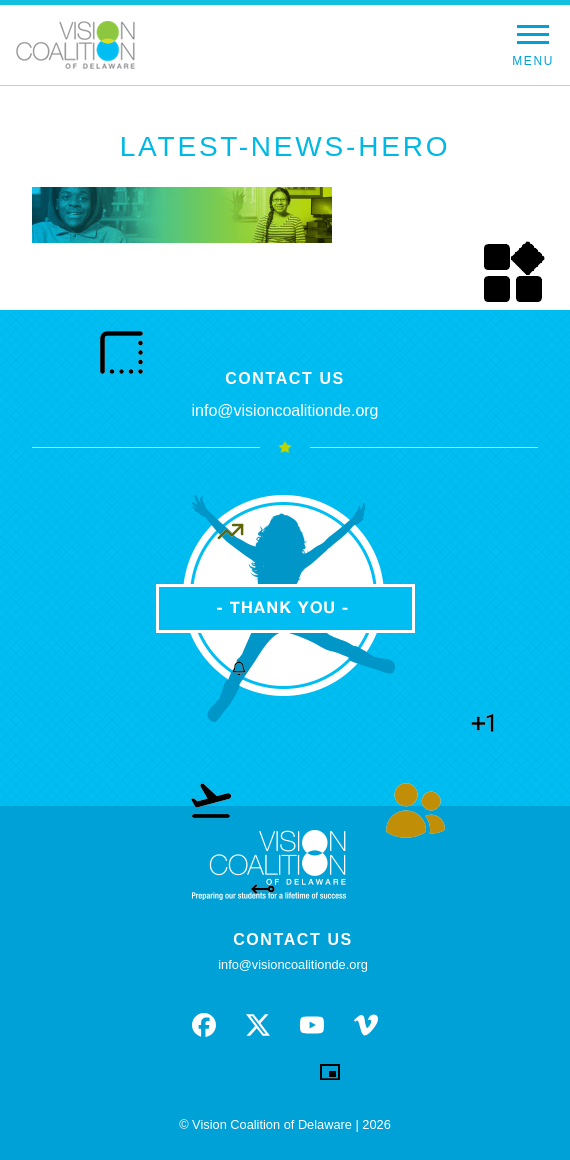 The width and height of the screenshot is (570, 1160). What do you see at coordinates (330, 1072) in the screenshot?
I see `enable picture-in-picture mode` at bounding box center [330, 1072].